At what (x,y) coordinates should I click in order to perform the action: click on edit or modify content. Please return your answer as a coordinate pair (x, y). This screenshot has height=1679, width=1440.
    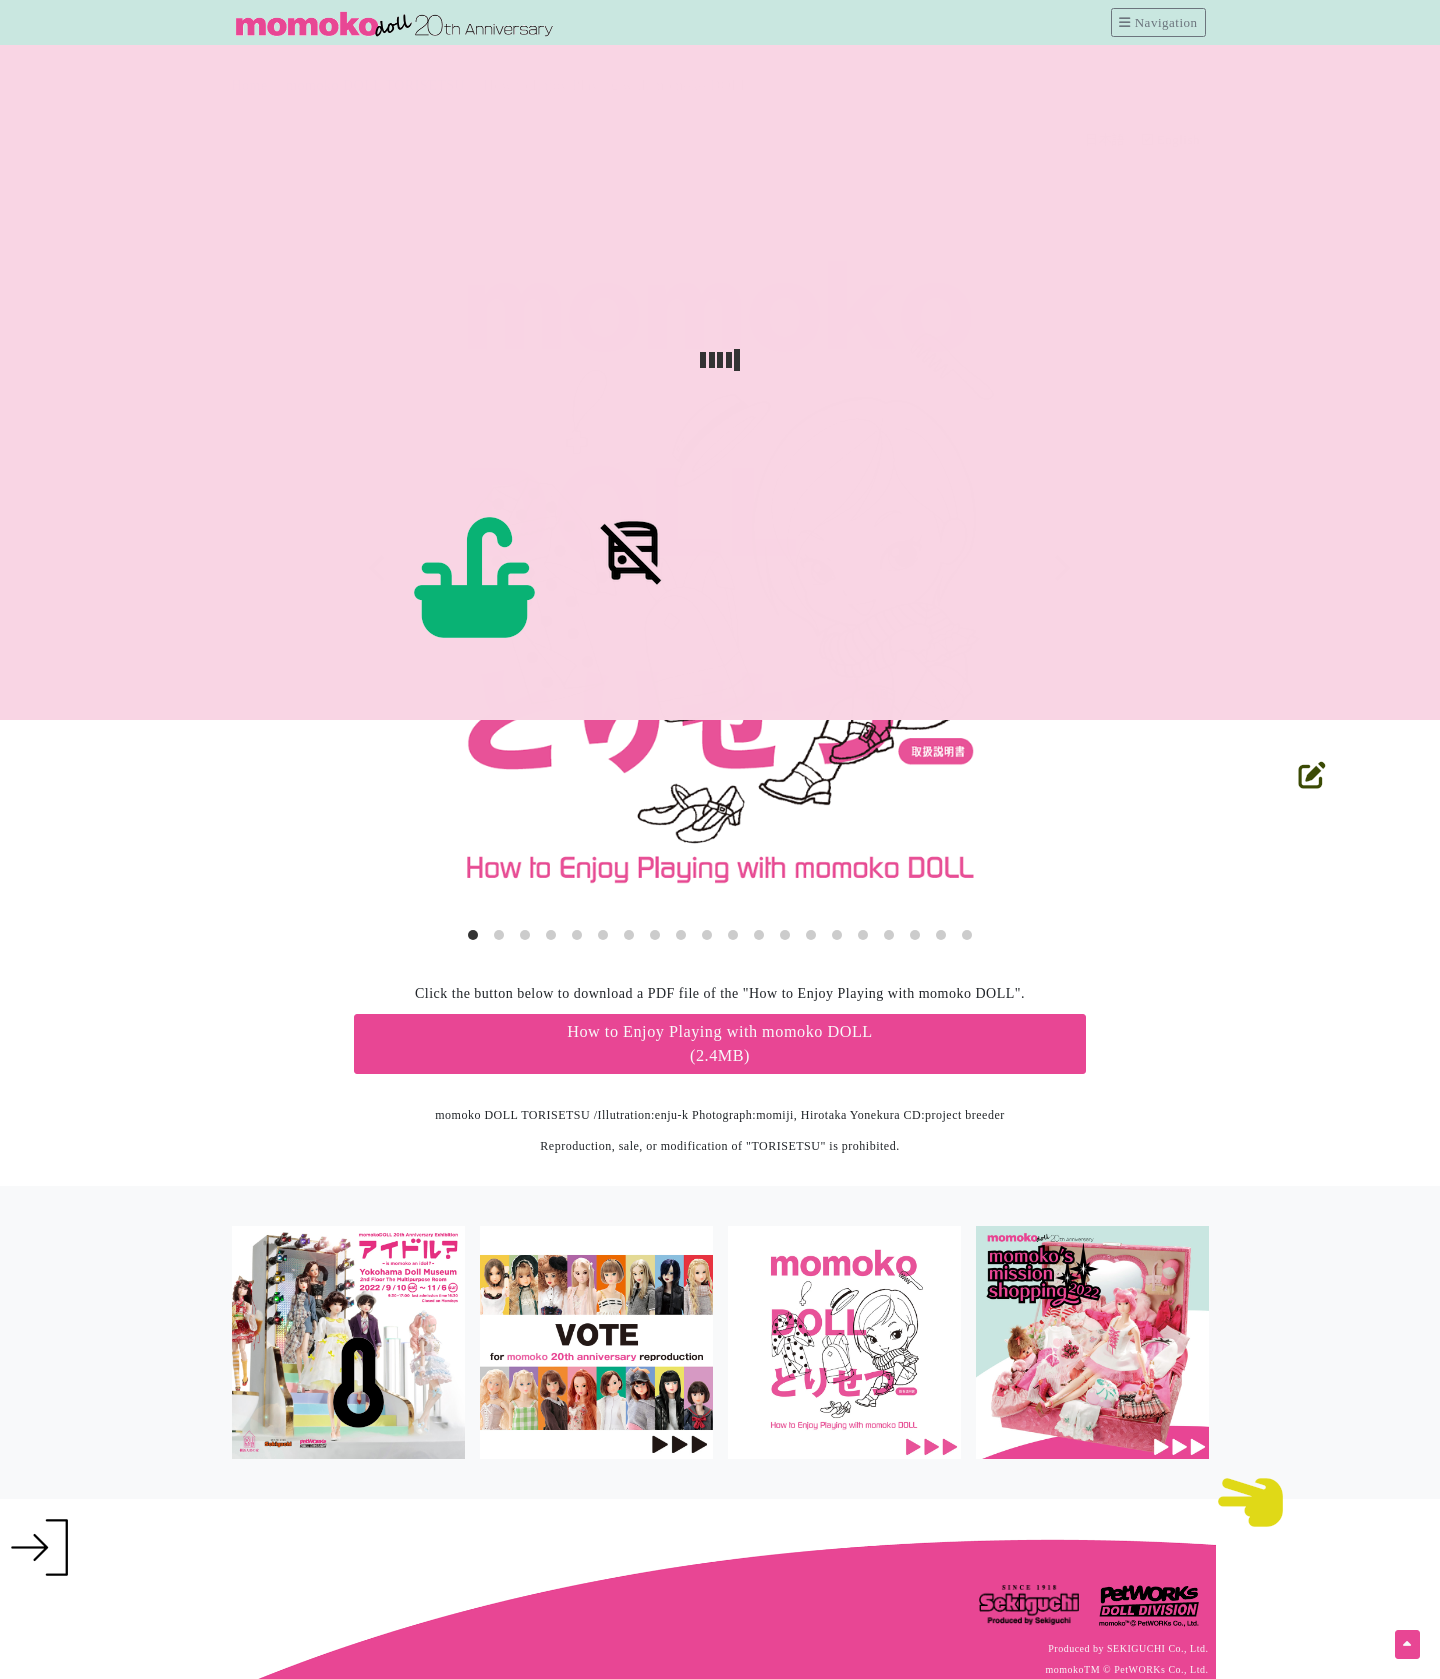
    Looking at the image, I should click on (1312, 775).